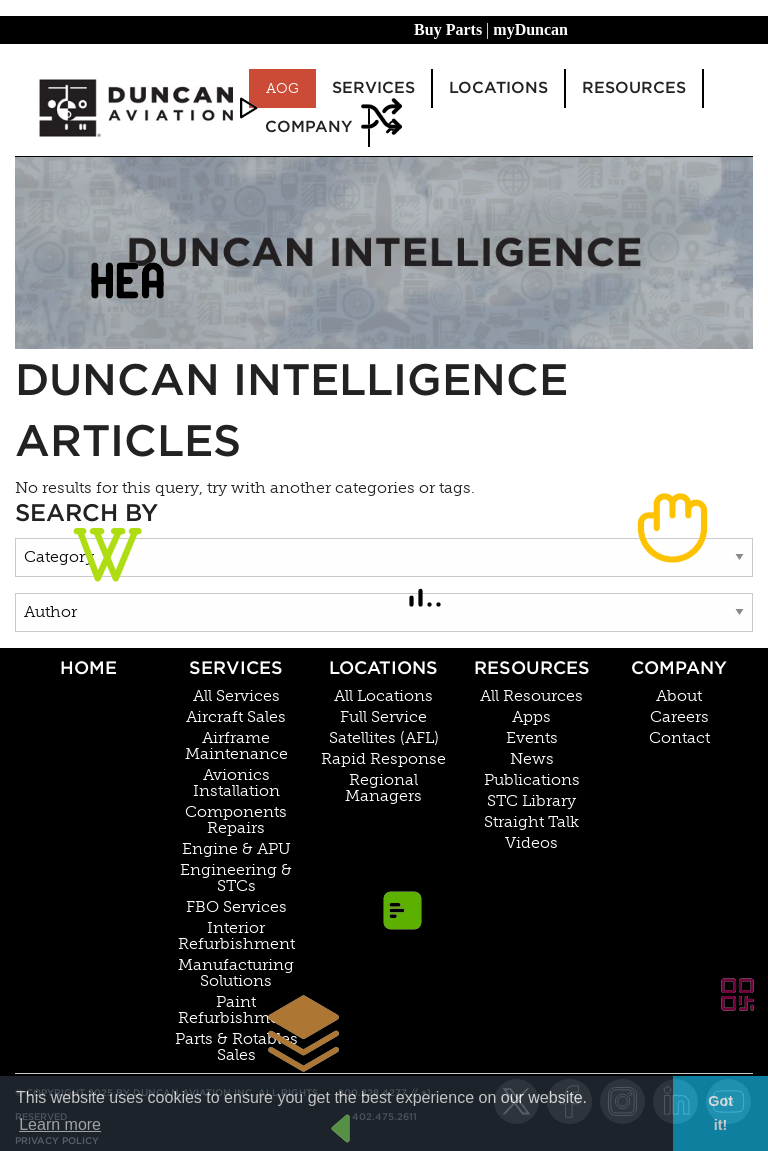  I want to click on open Wikipedia article, so click(106, 554).